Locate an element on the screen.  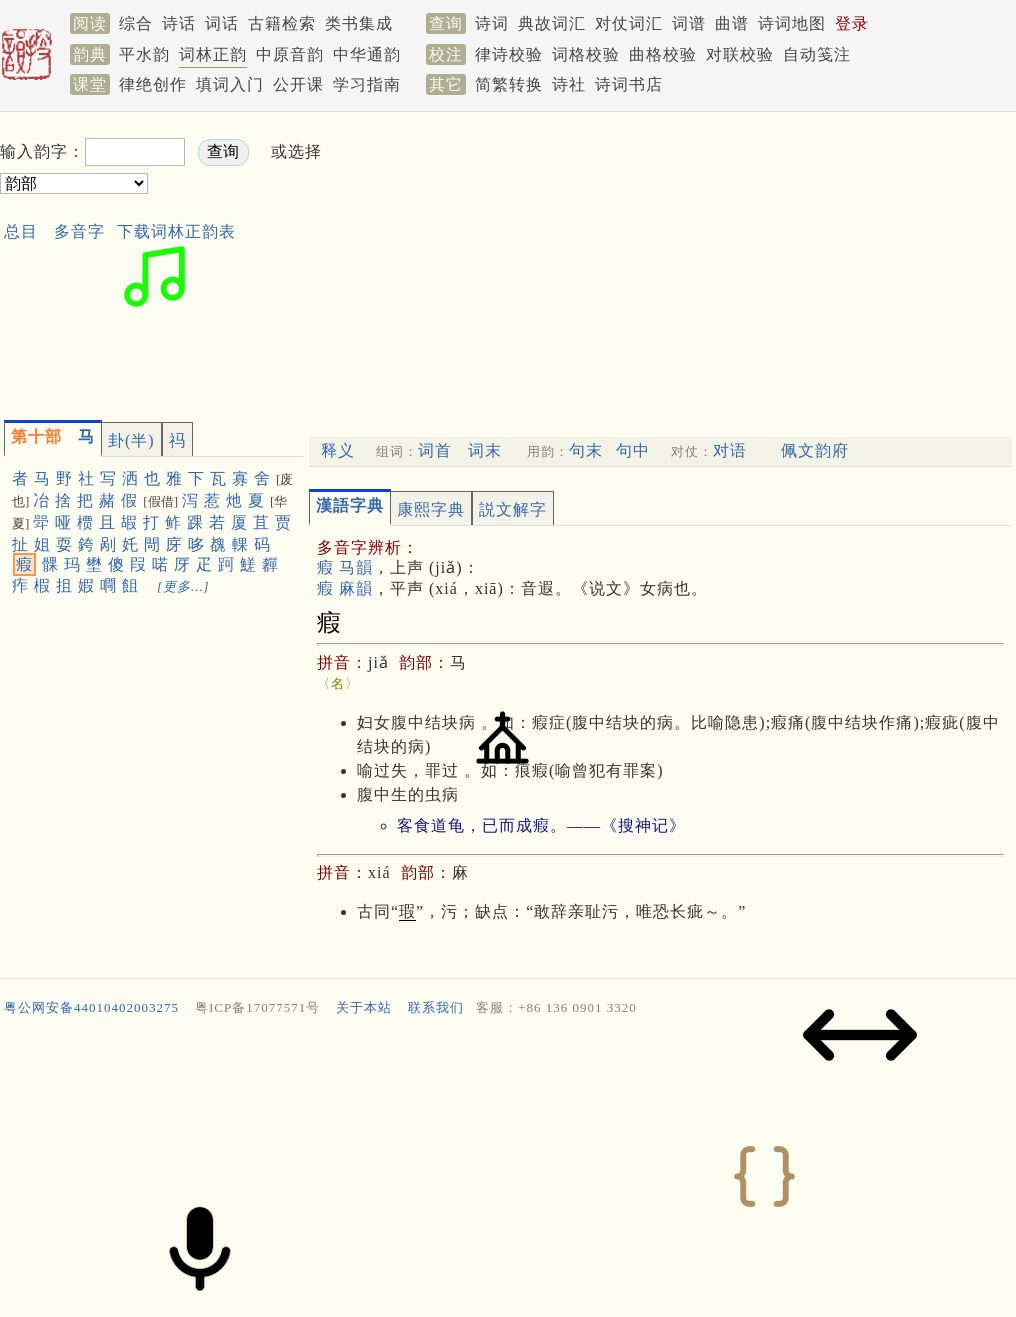
open music player or library is located at coordinates (154, 276).